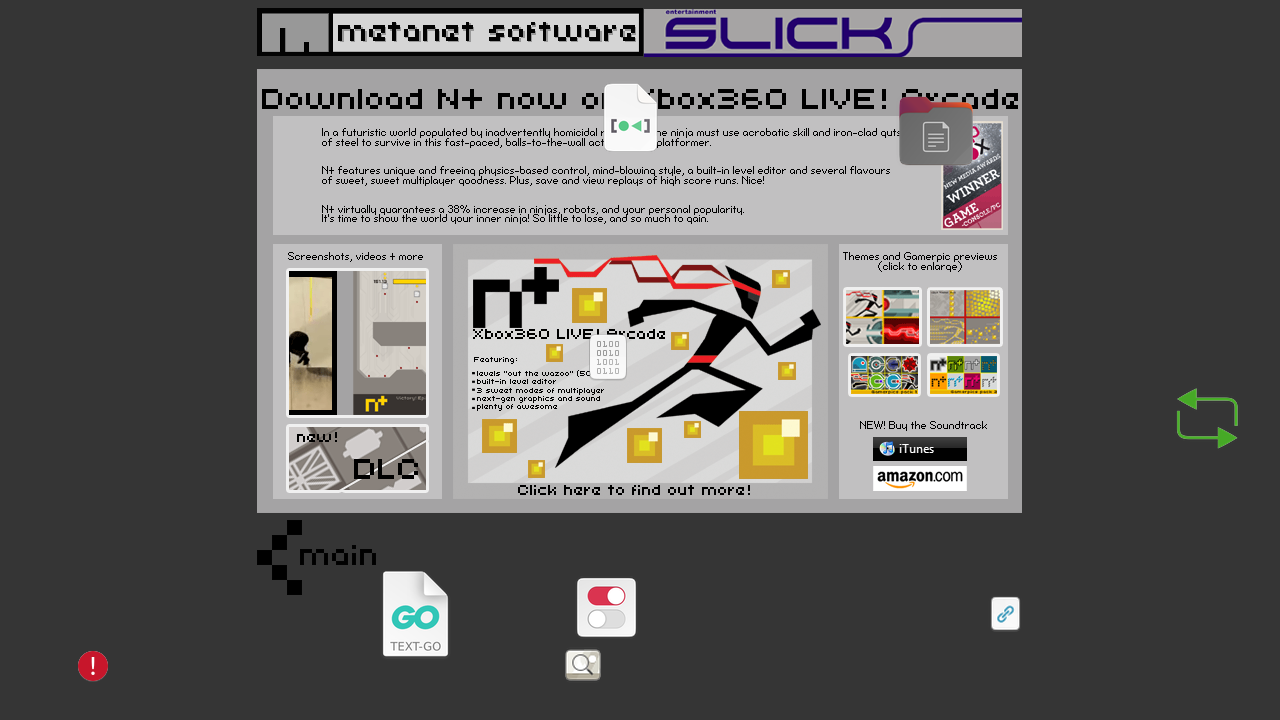  I want to click on a windows internet shortcut file, so click(1005, 613).